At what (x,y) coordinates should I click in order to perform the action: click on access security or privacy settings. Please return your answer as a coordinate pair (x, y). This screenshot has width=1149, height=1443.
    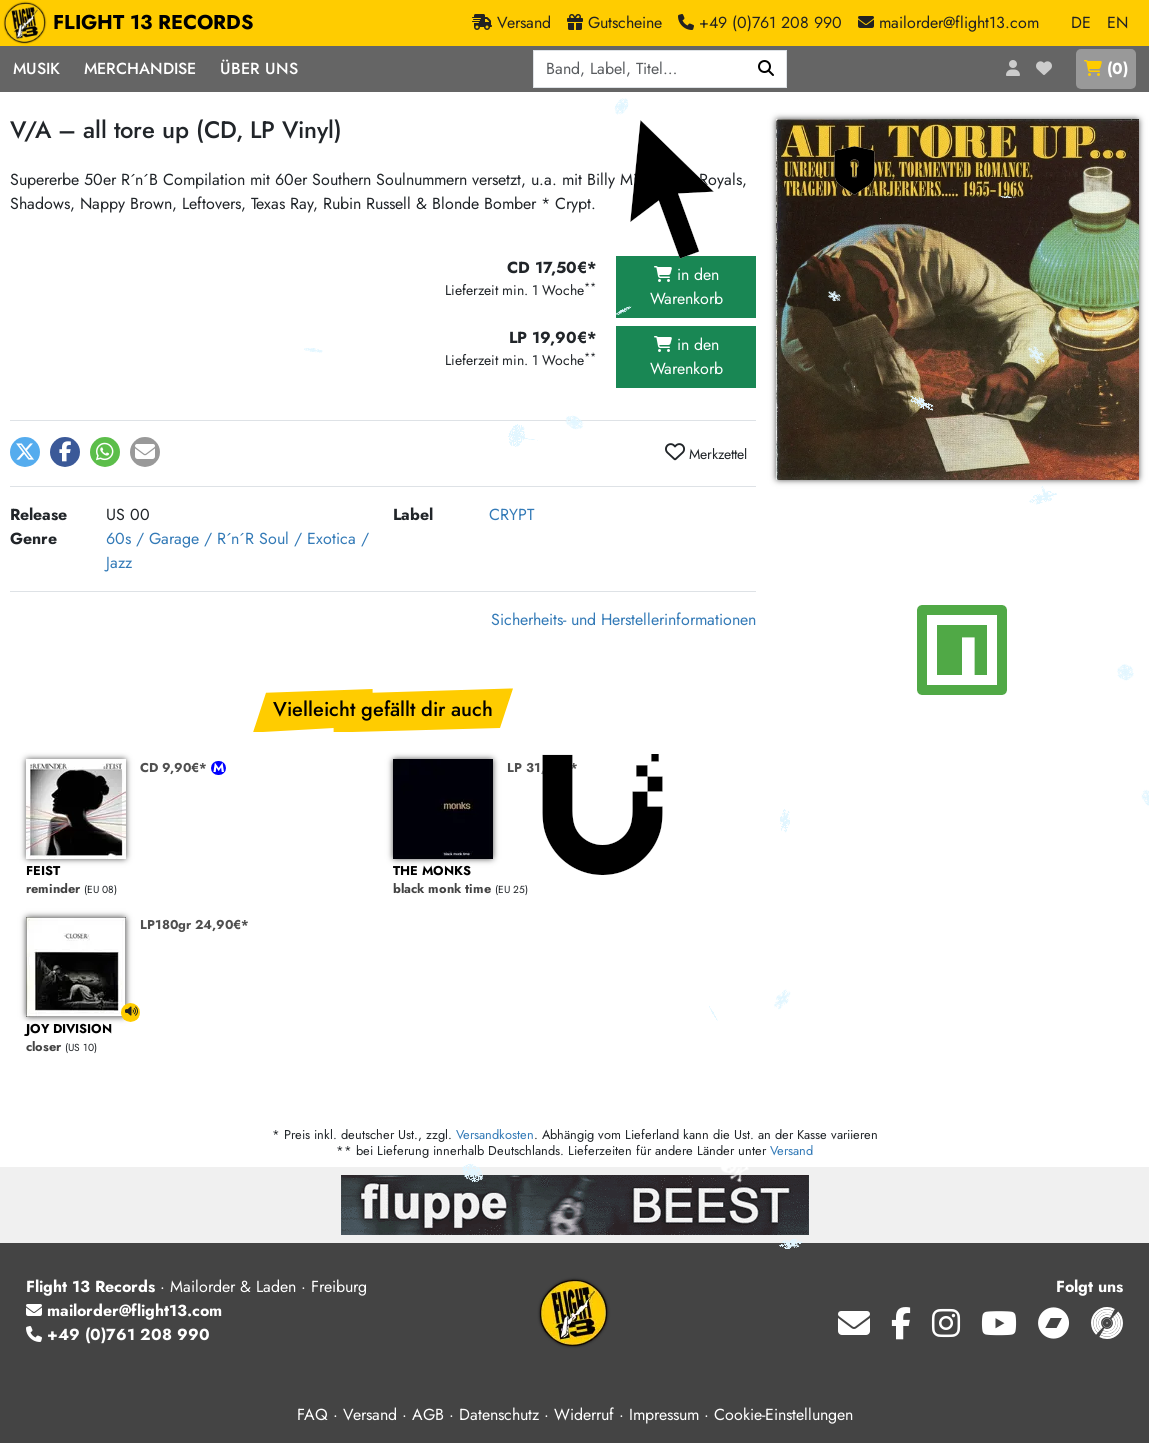
    Looking at the image, I should click on (854, 170).